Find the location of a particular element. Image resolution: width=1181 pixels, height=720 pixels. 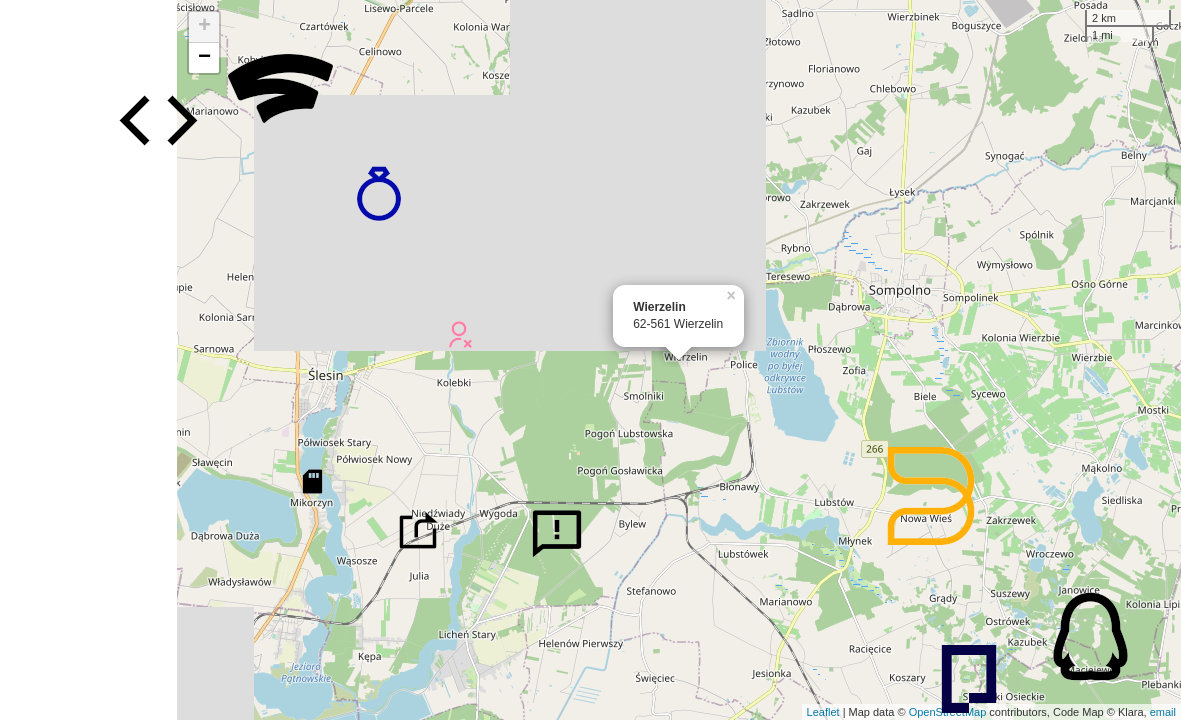

share content to another app or platform is located at coordinates (418, 532).